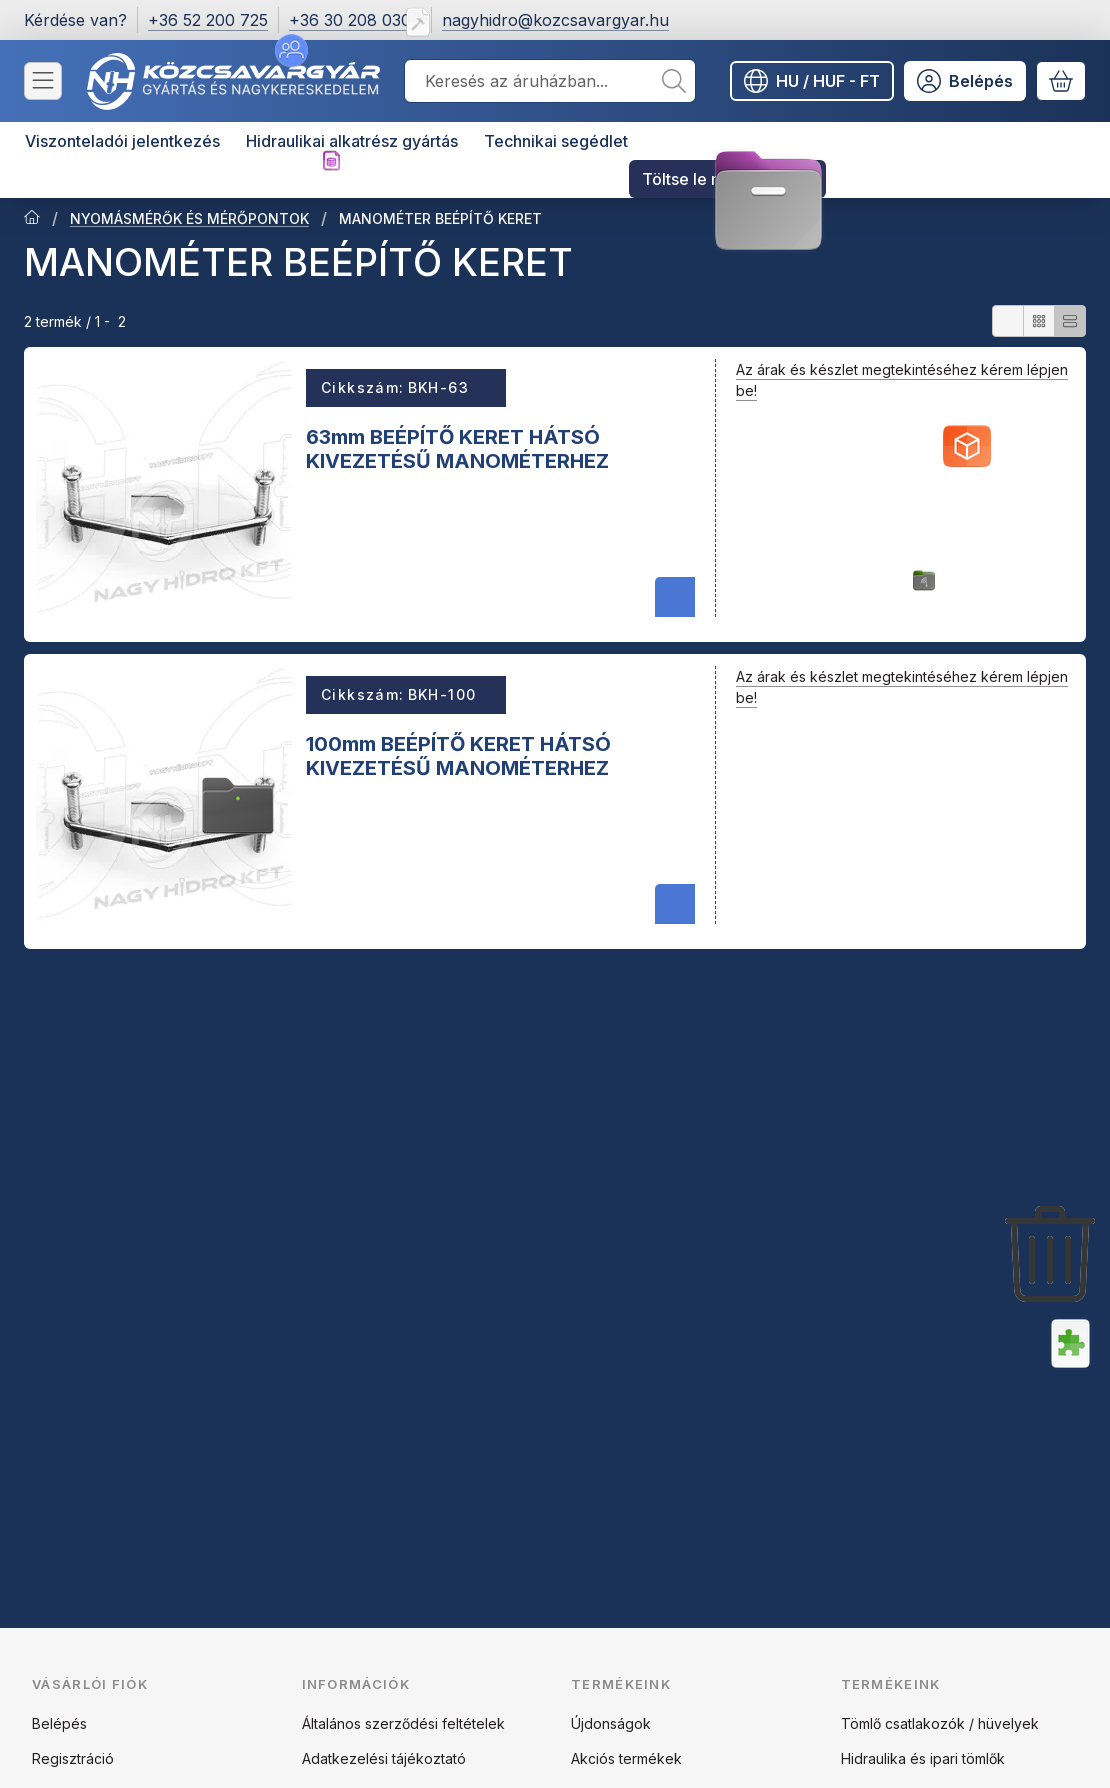  I want to click on clear file history, so click(1053, 1254).